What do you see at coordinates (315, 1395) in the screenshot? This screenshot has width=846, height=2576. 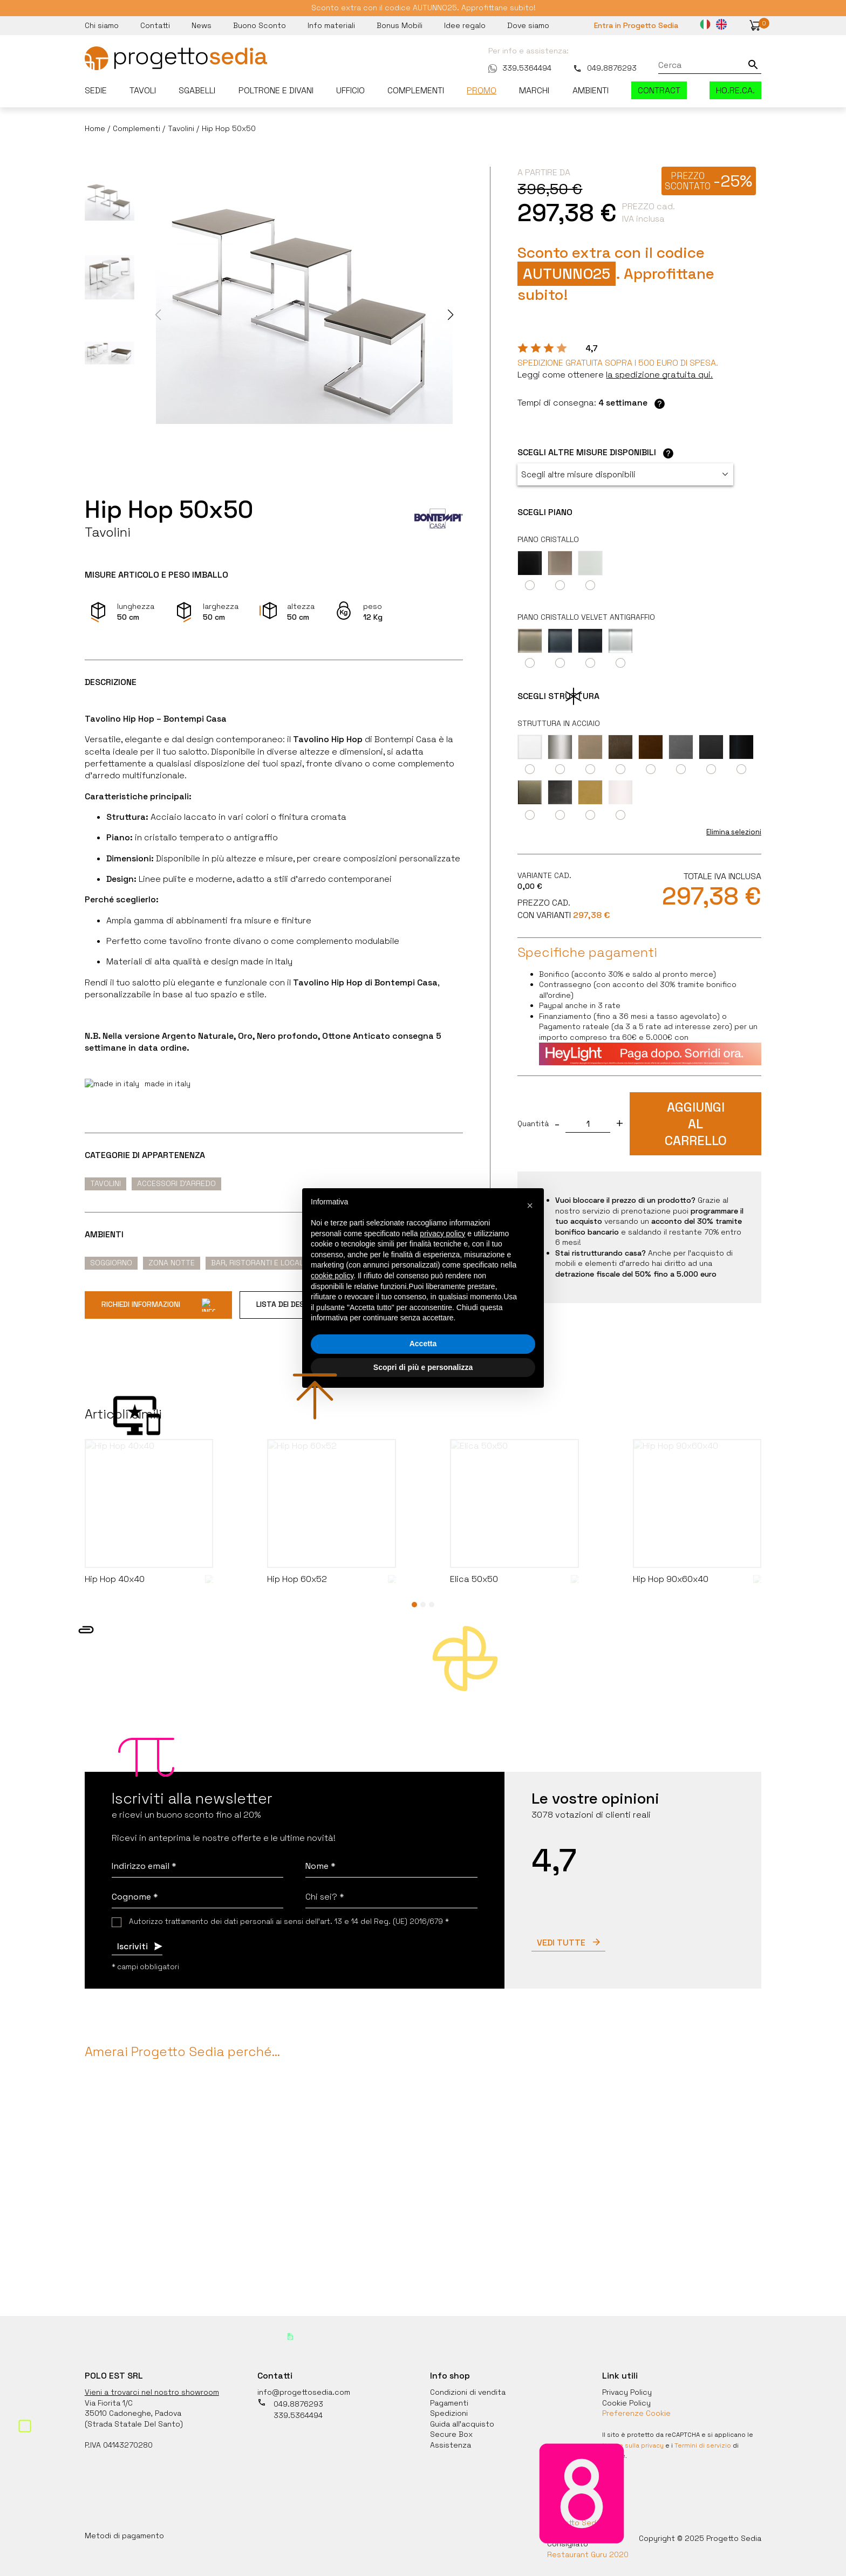 I see `upload a file or content` at bounding box center [315, 1395].